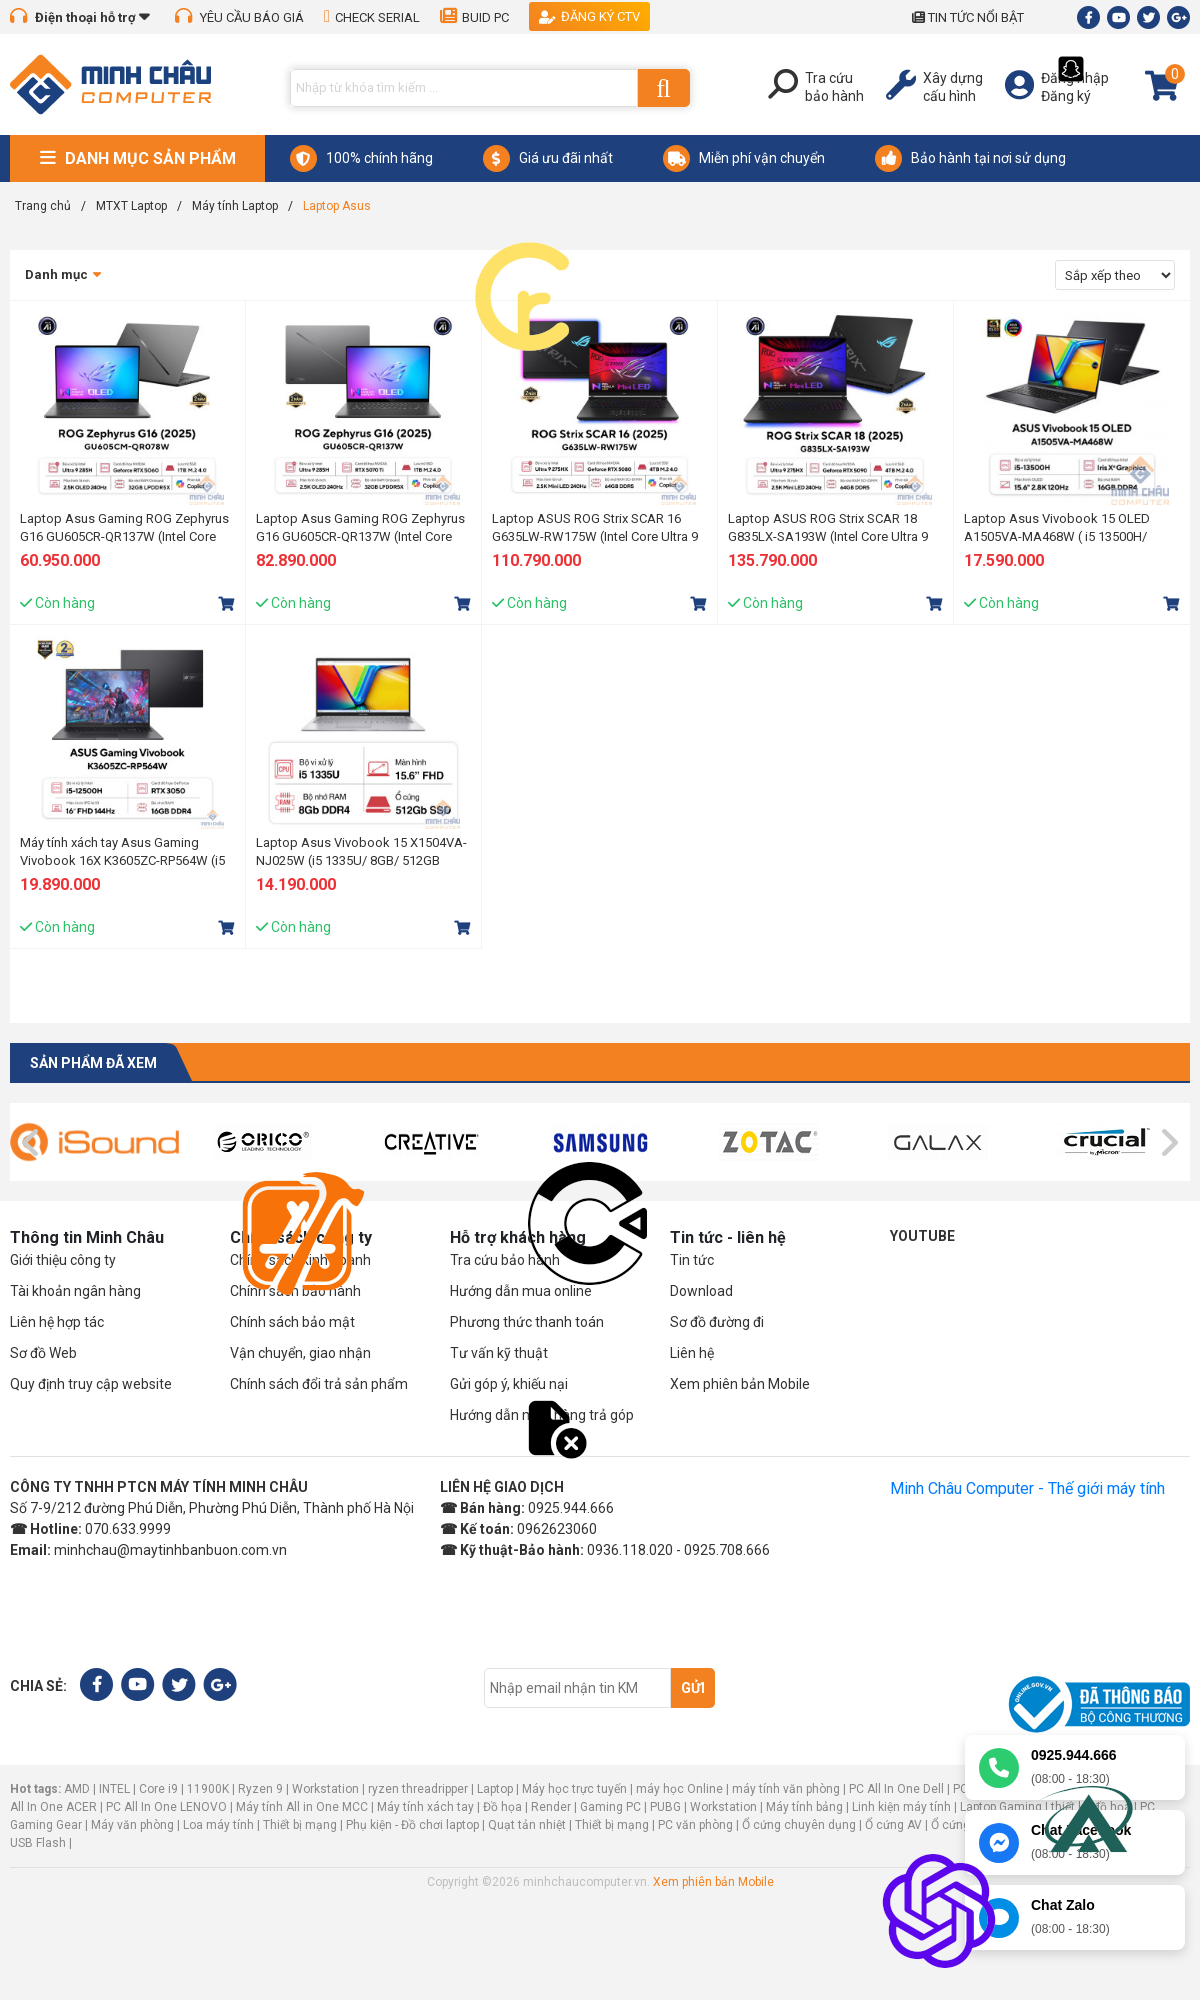 Image resolution: width=1200 pixels, height=2000 pixels. Describe the element at coordinates (303, 1233) in the screenshot. I see `open xcode development environment` at that location.